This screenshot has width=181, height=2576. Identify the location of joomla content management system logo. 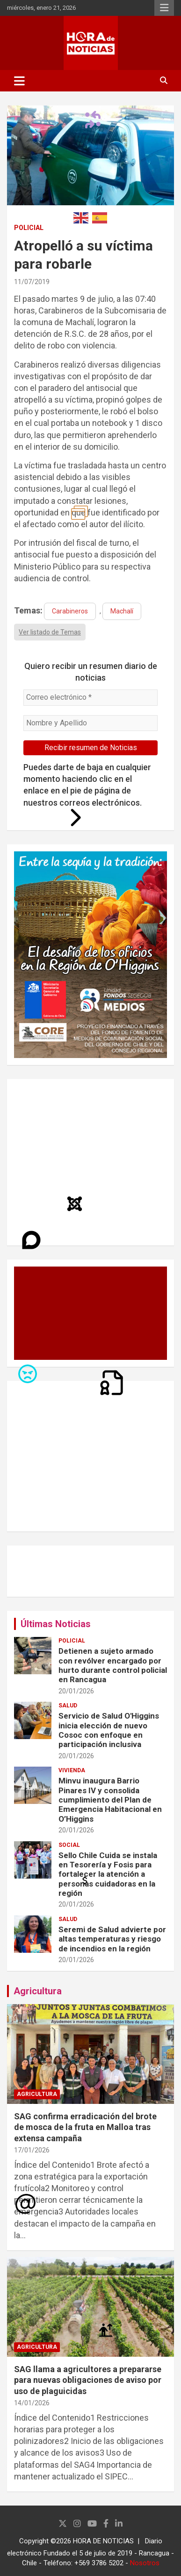
(74, 1204).